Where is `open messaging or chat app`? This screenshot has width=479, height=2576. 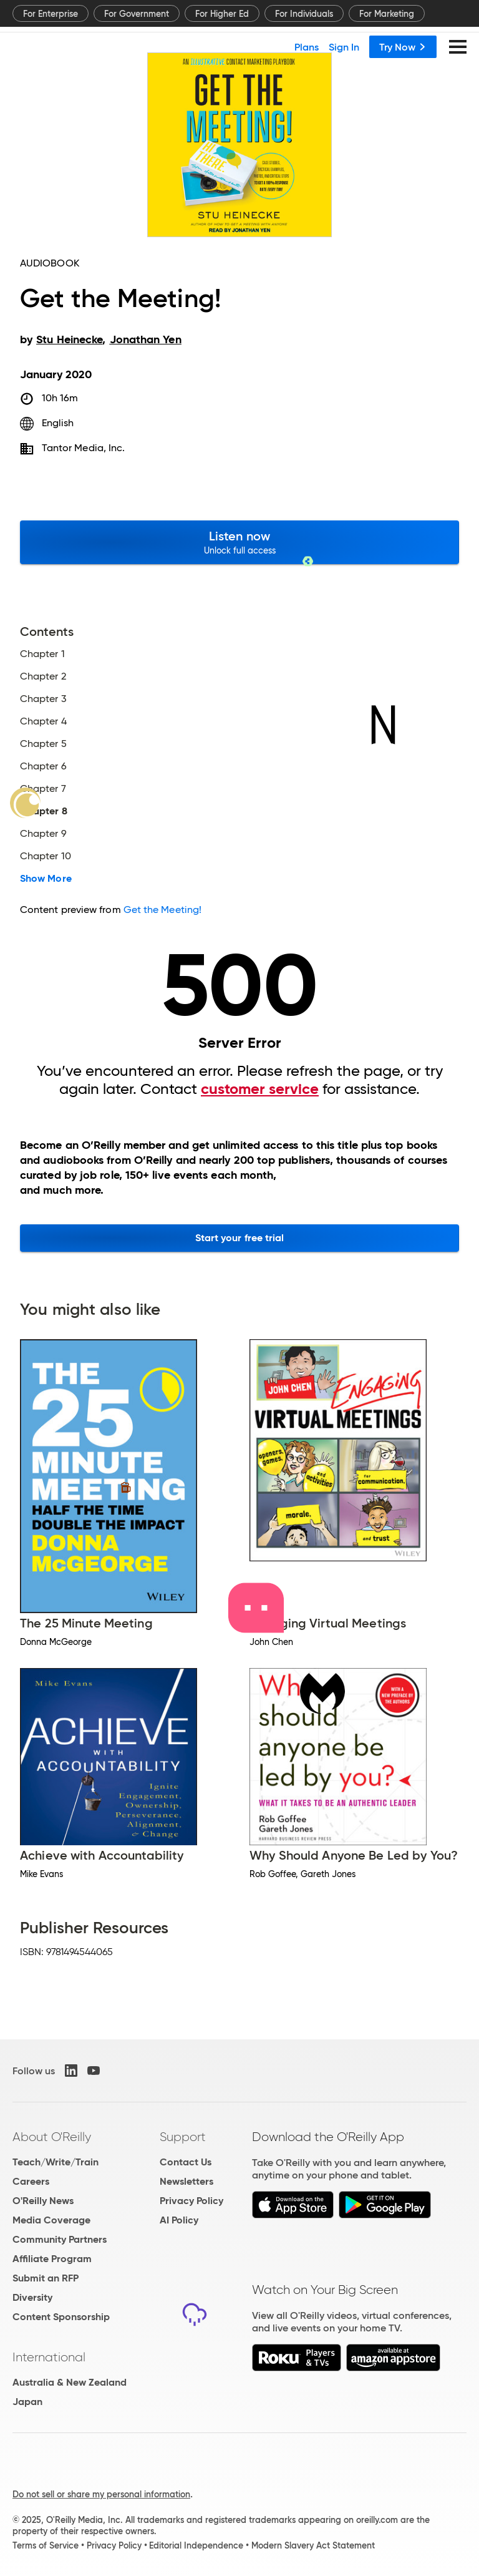
open messaging or chat app is located at coordinates (256, 1608).